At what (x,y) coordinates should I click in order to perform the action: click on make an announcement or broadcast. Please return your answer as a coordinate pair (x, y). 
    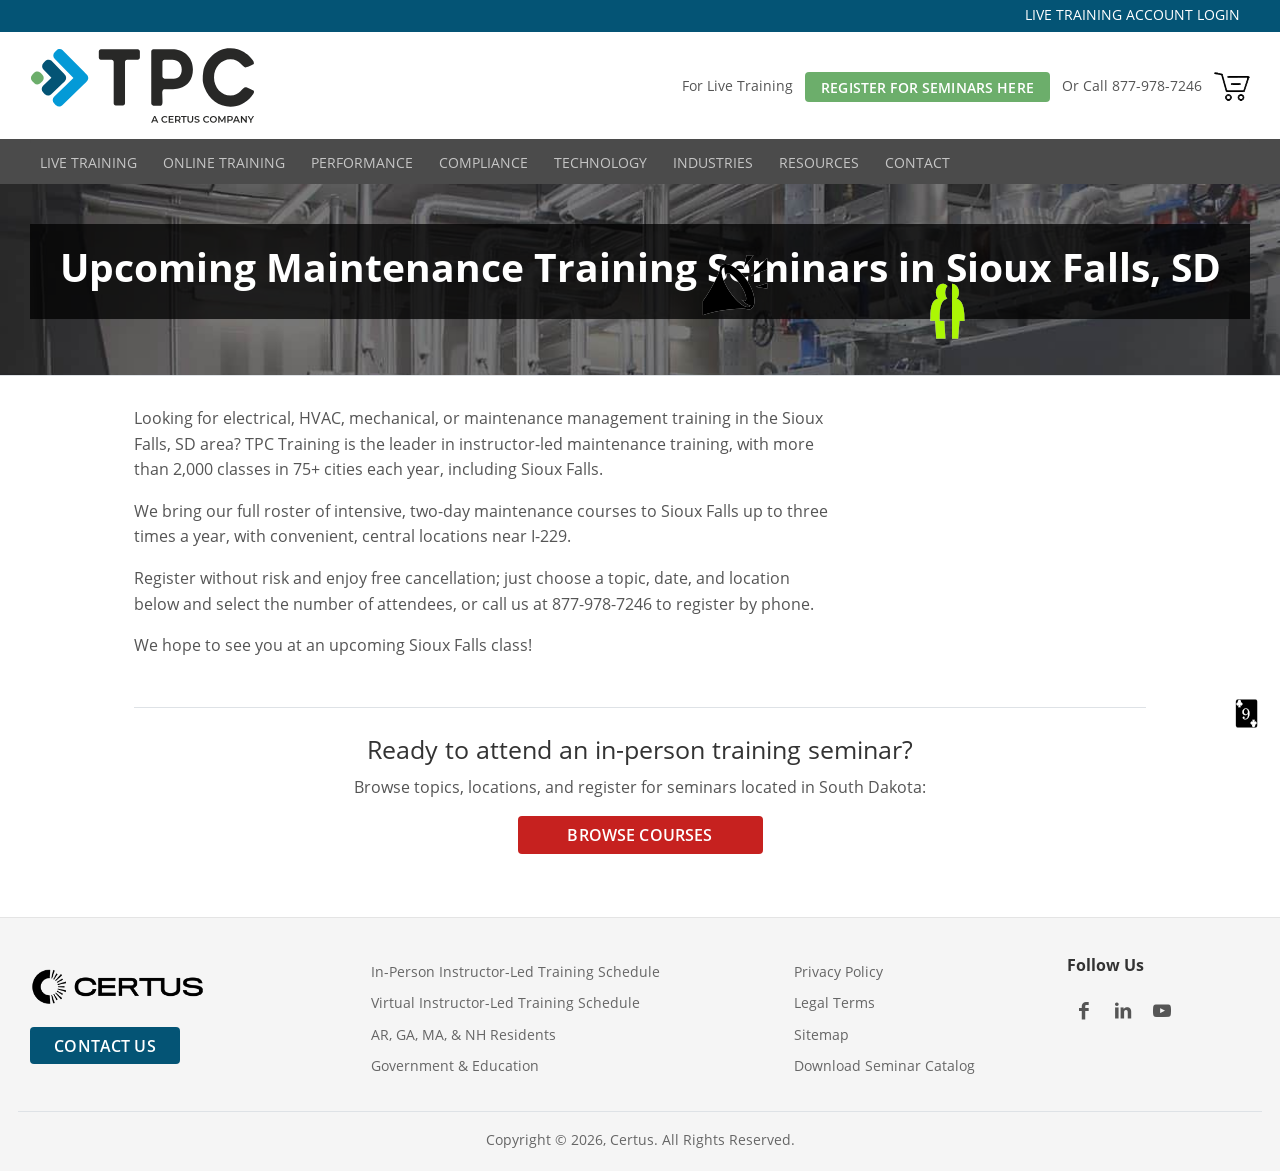
    Looking at the image, I should click on (735, 288).